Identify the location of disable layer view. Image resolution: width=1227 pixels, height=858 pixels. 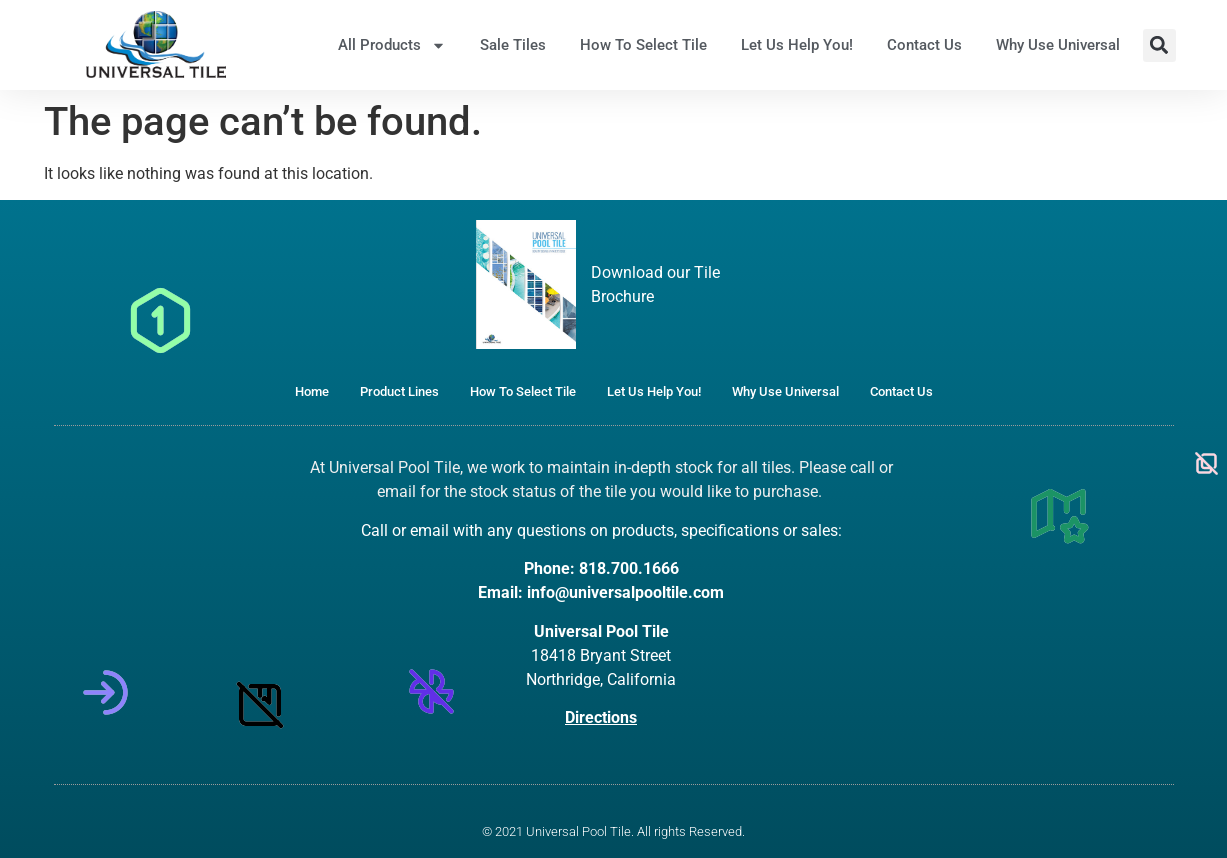
(1206, 463).